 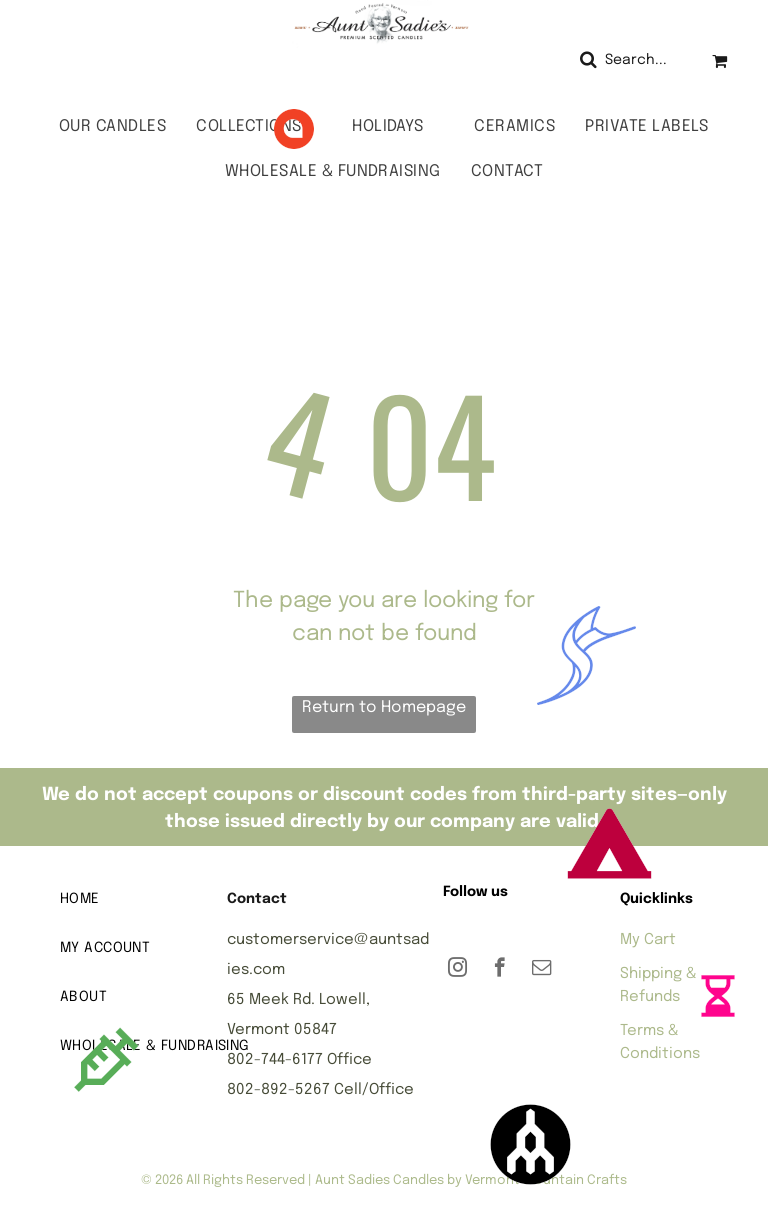 I want to click on view campground or camping locations, so click(x=609, y=844).